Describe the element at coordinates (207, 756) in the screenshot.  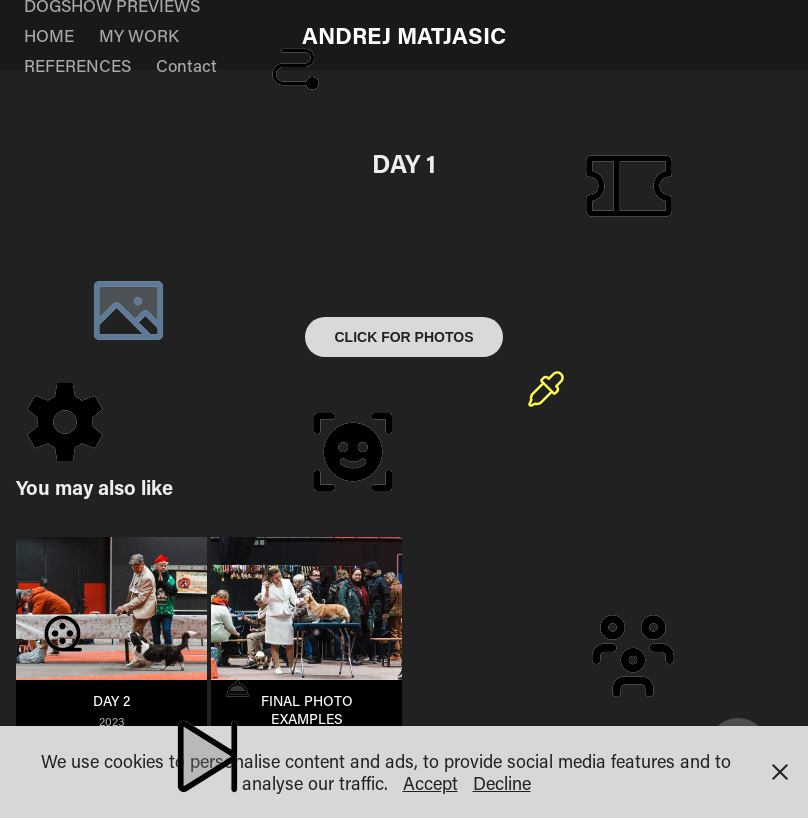
I see `skip to the next track` at that location.